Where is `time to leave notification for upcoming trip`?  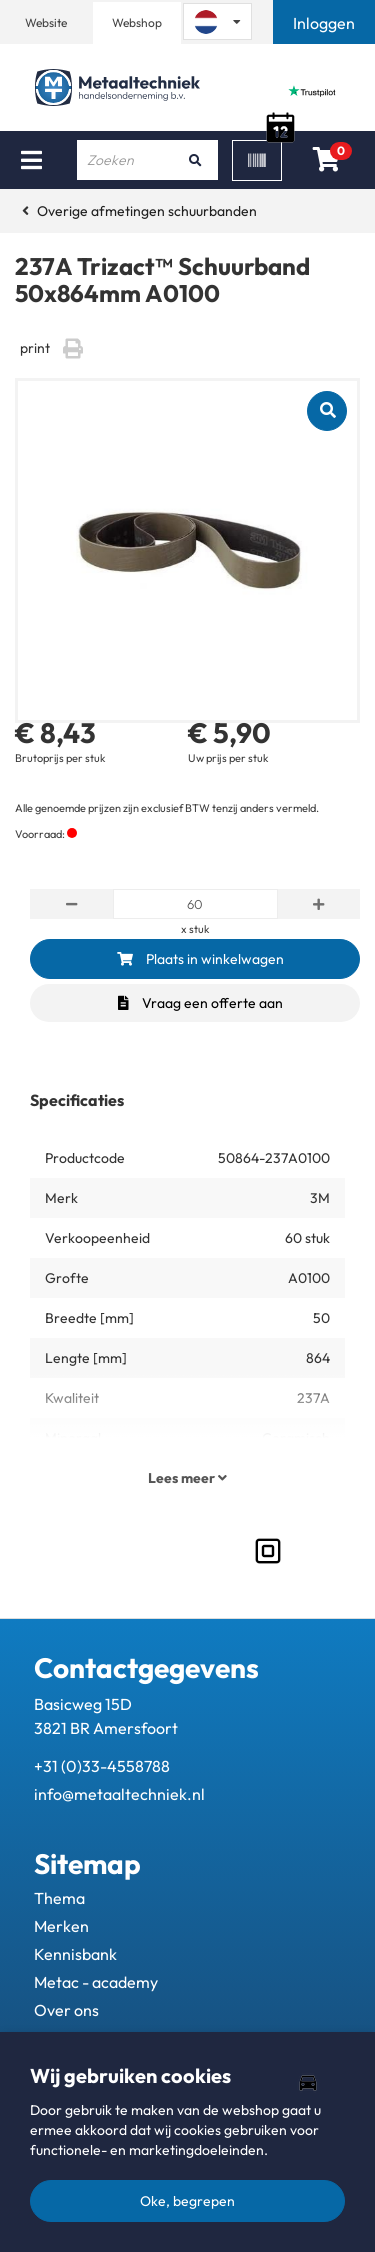
time to leave notification for upcoming trip is located at coordinates (308, 2083).